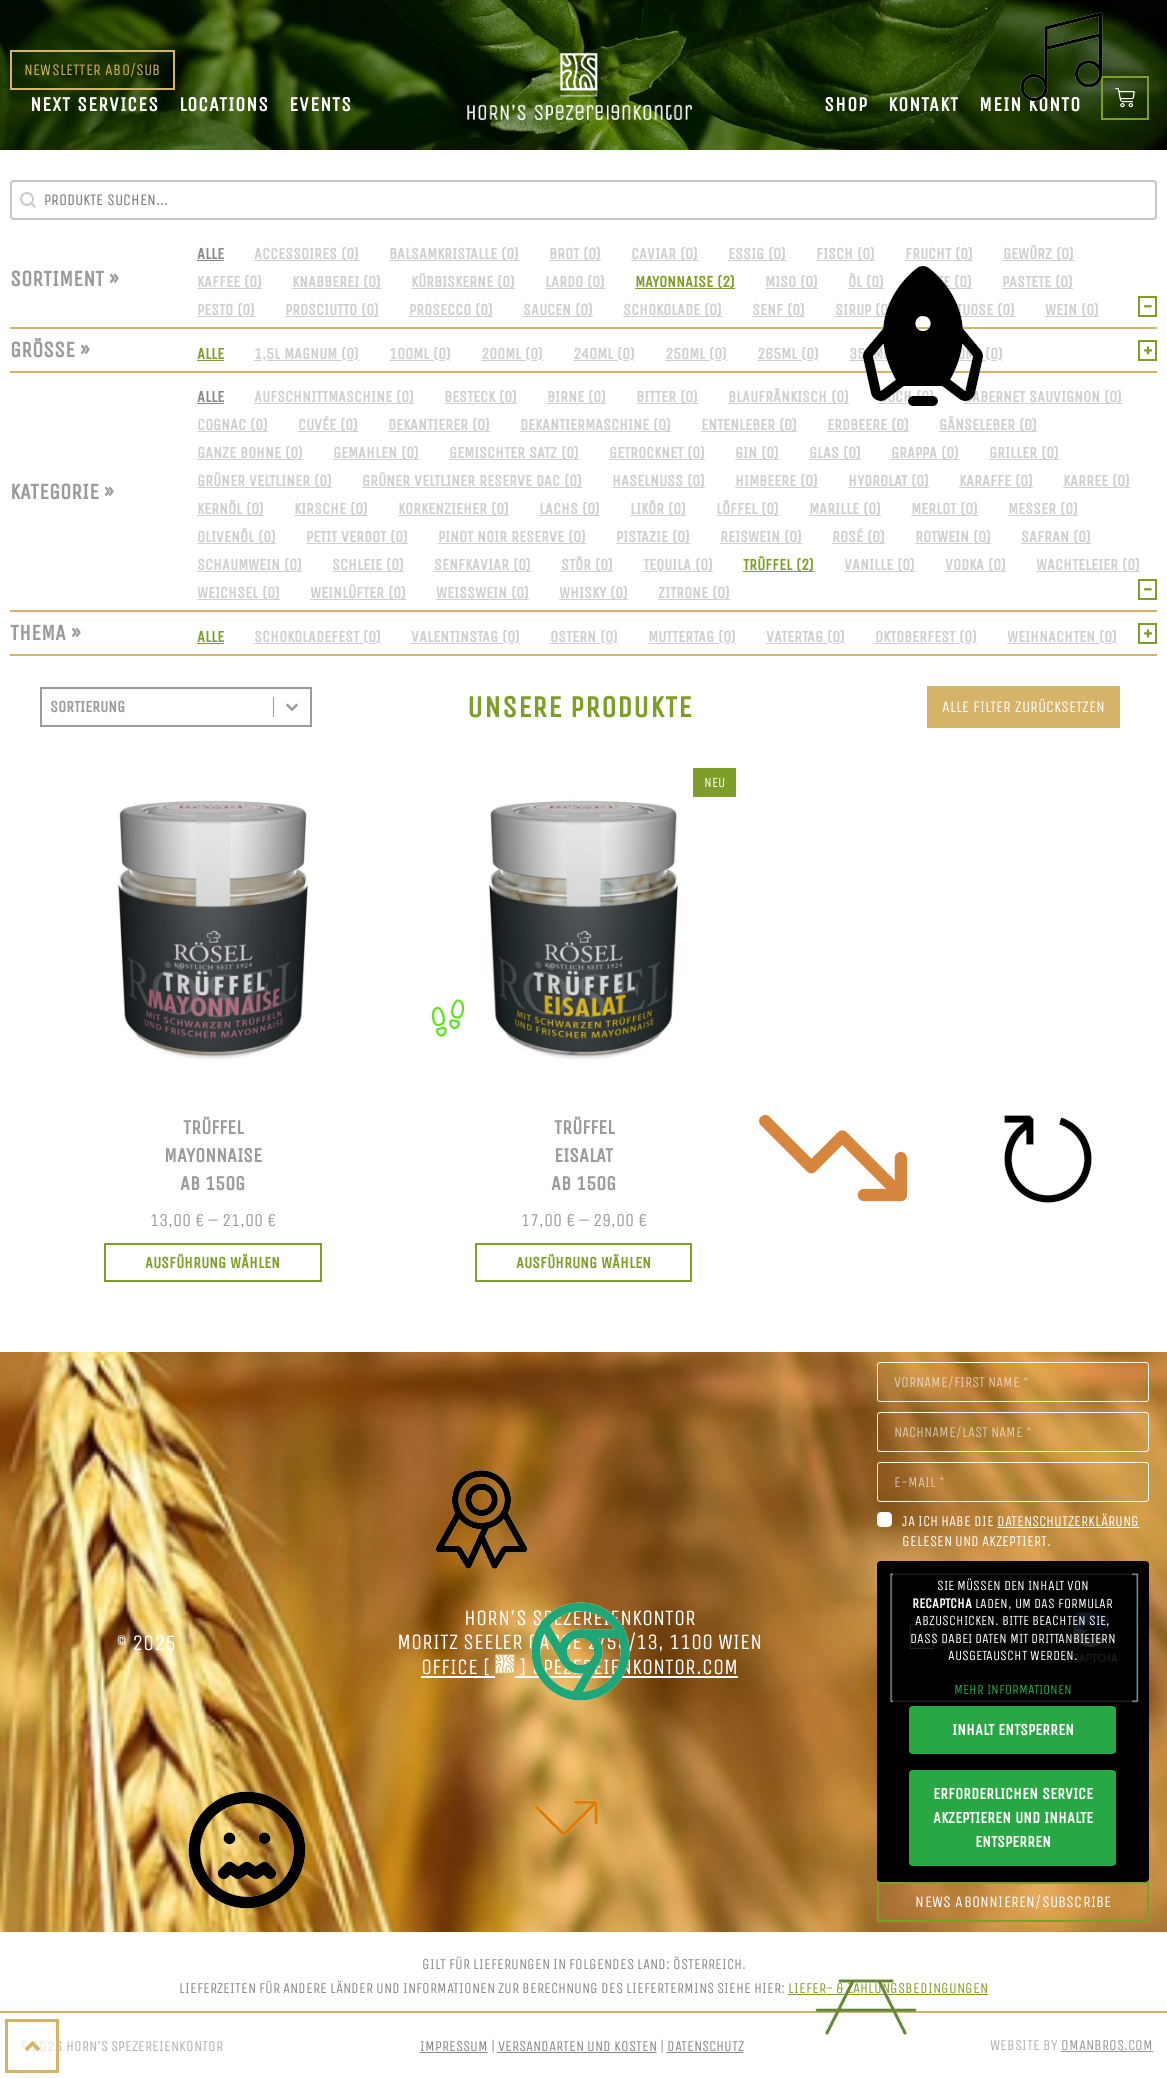 The image size is (1167, 2078). Describe the element at coordinates (1048, 1159) in the screenshot. I see `refresh or reload the current content` at that location.